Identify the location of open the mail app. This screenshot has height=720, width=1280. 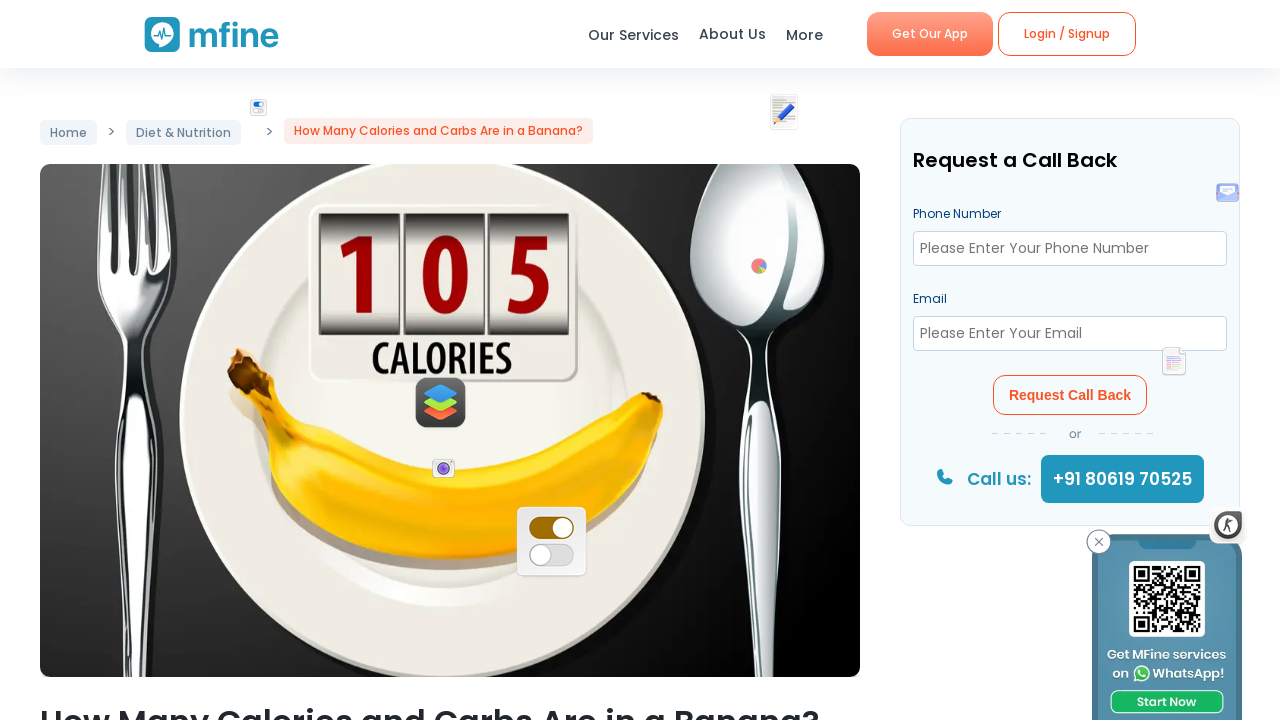
(1227, 192).